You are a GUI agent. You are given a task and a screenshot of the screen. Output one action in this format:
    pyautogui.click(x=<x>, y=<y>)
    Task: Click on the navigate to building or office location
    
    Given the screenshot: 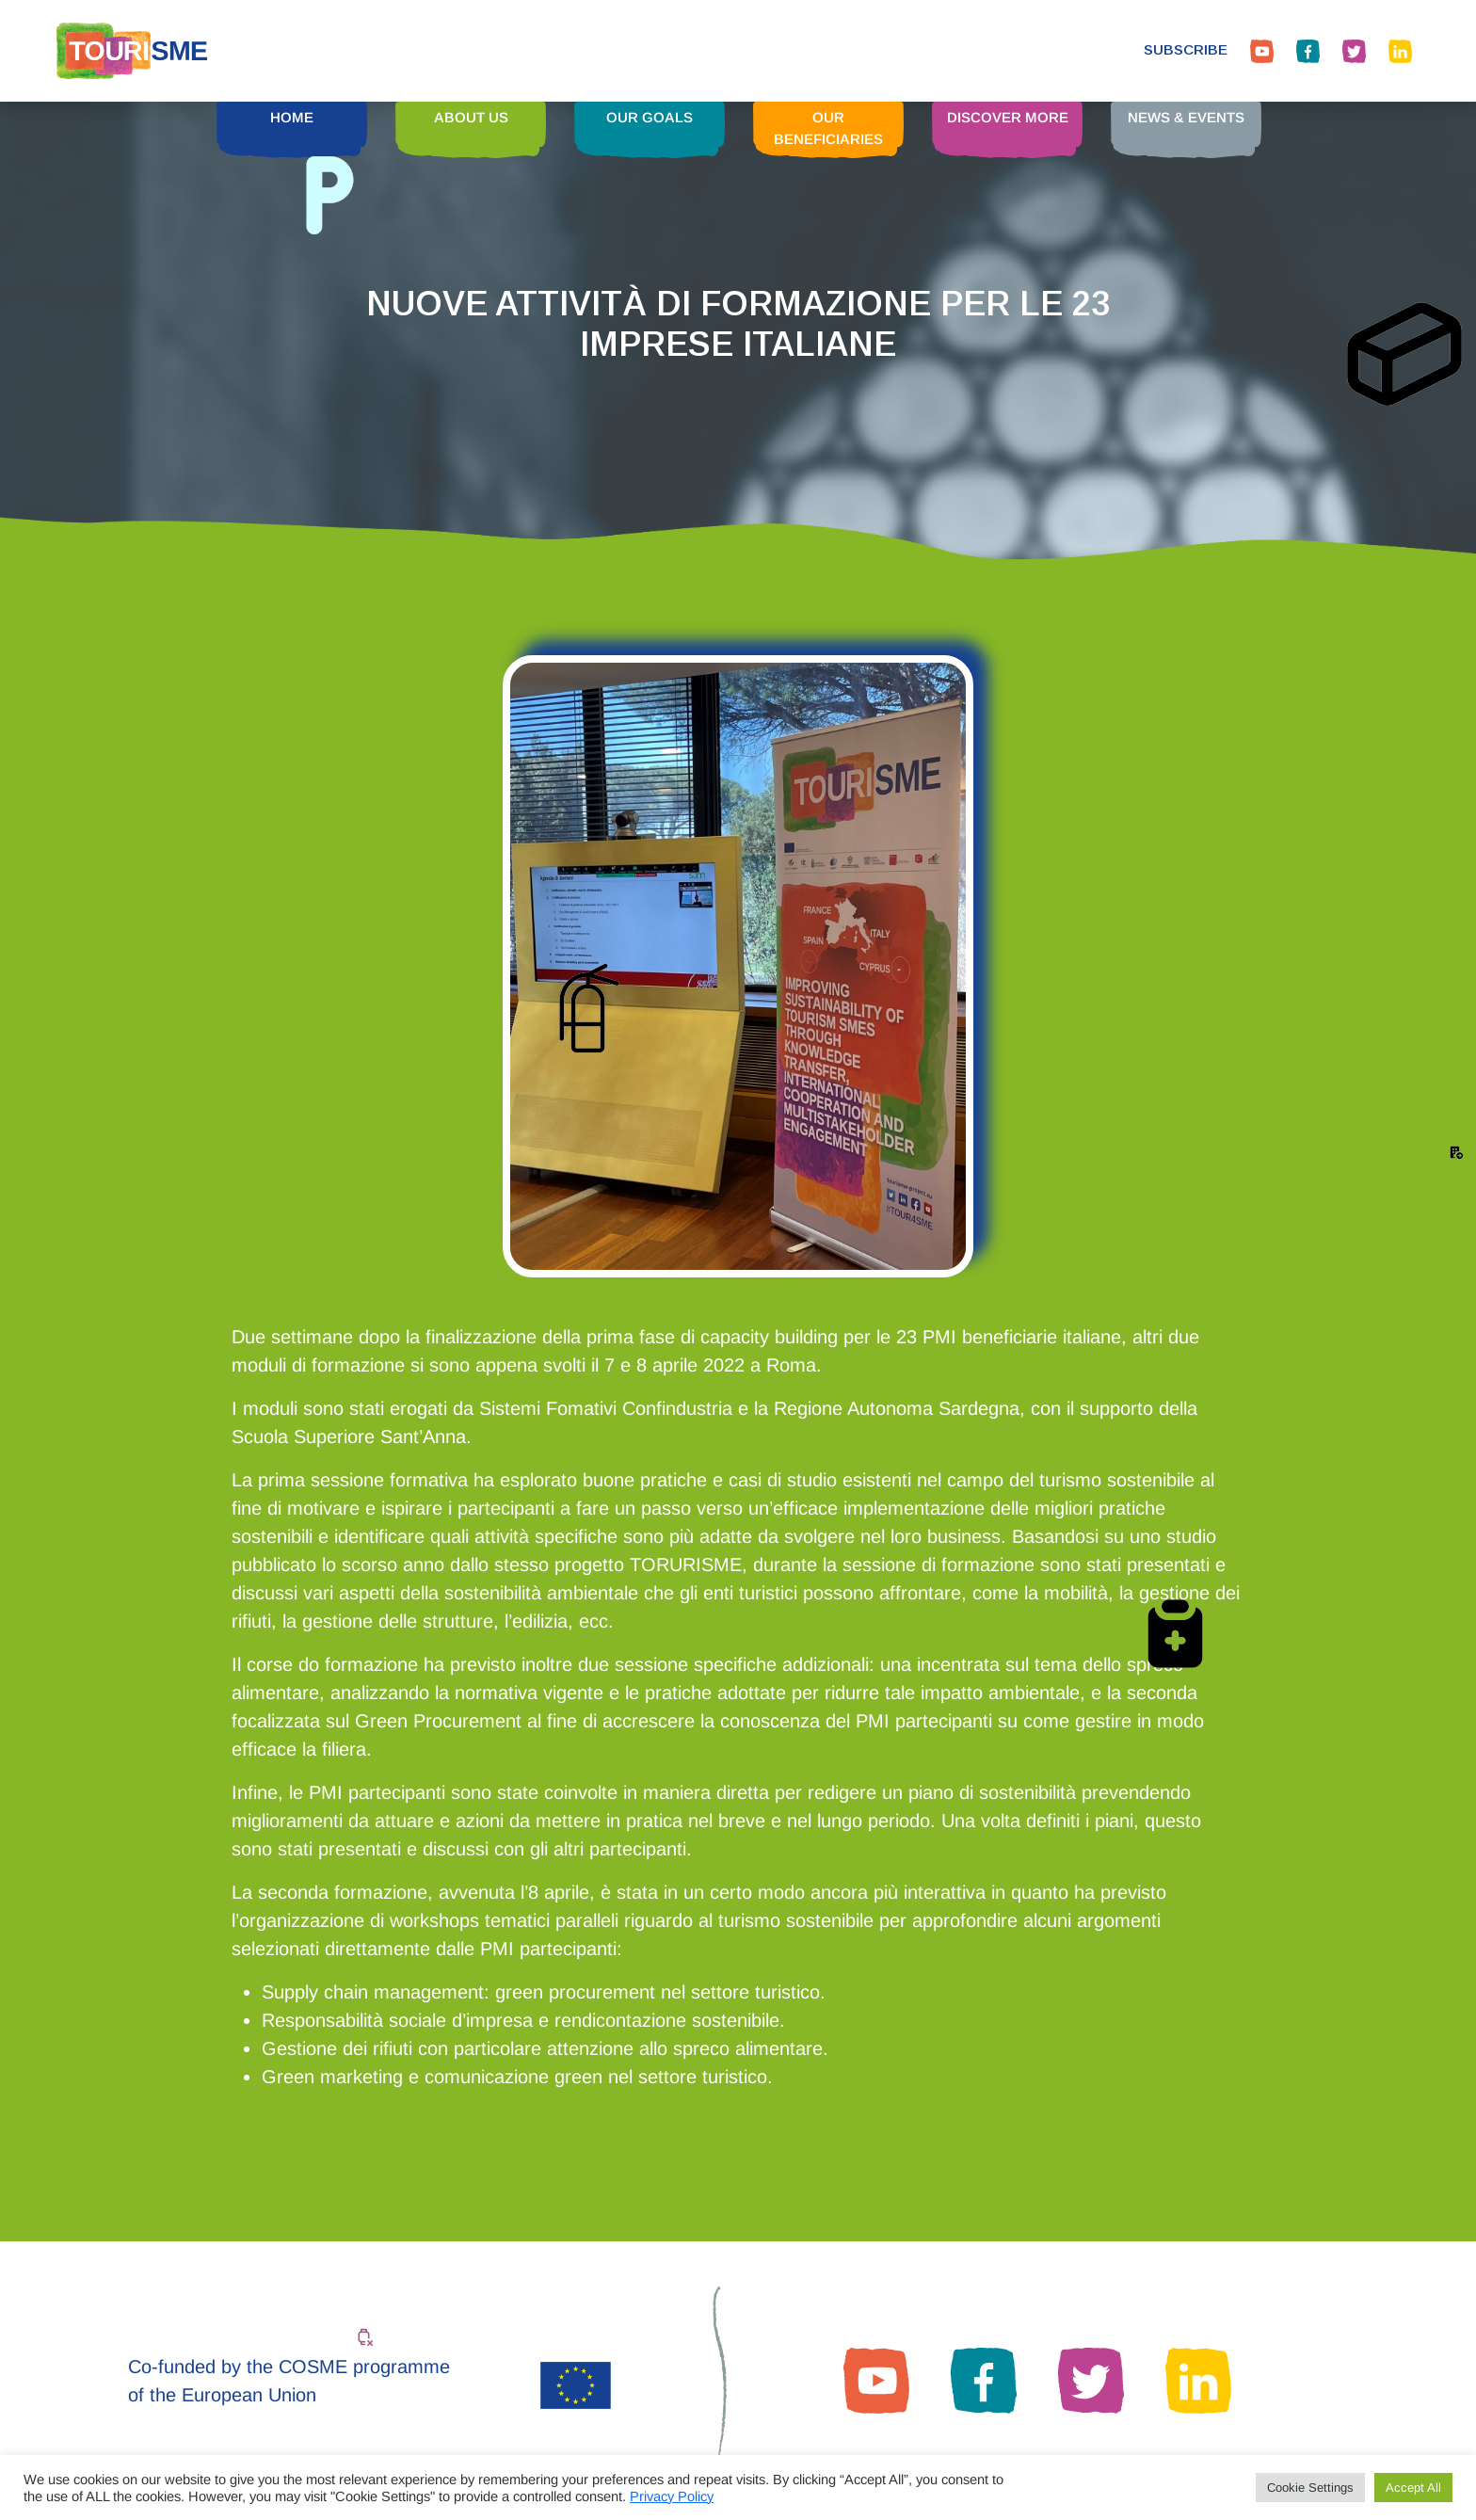 What is the action you would take?
    pyautogui.click(x=1456, y=1152)
    